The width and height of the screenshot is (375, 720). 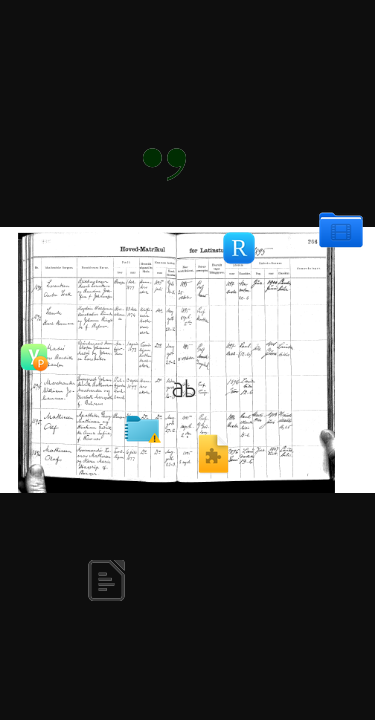 I want to click on access font settings and preferences, so click(x=184, y=389).